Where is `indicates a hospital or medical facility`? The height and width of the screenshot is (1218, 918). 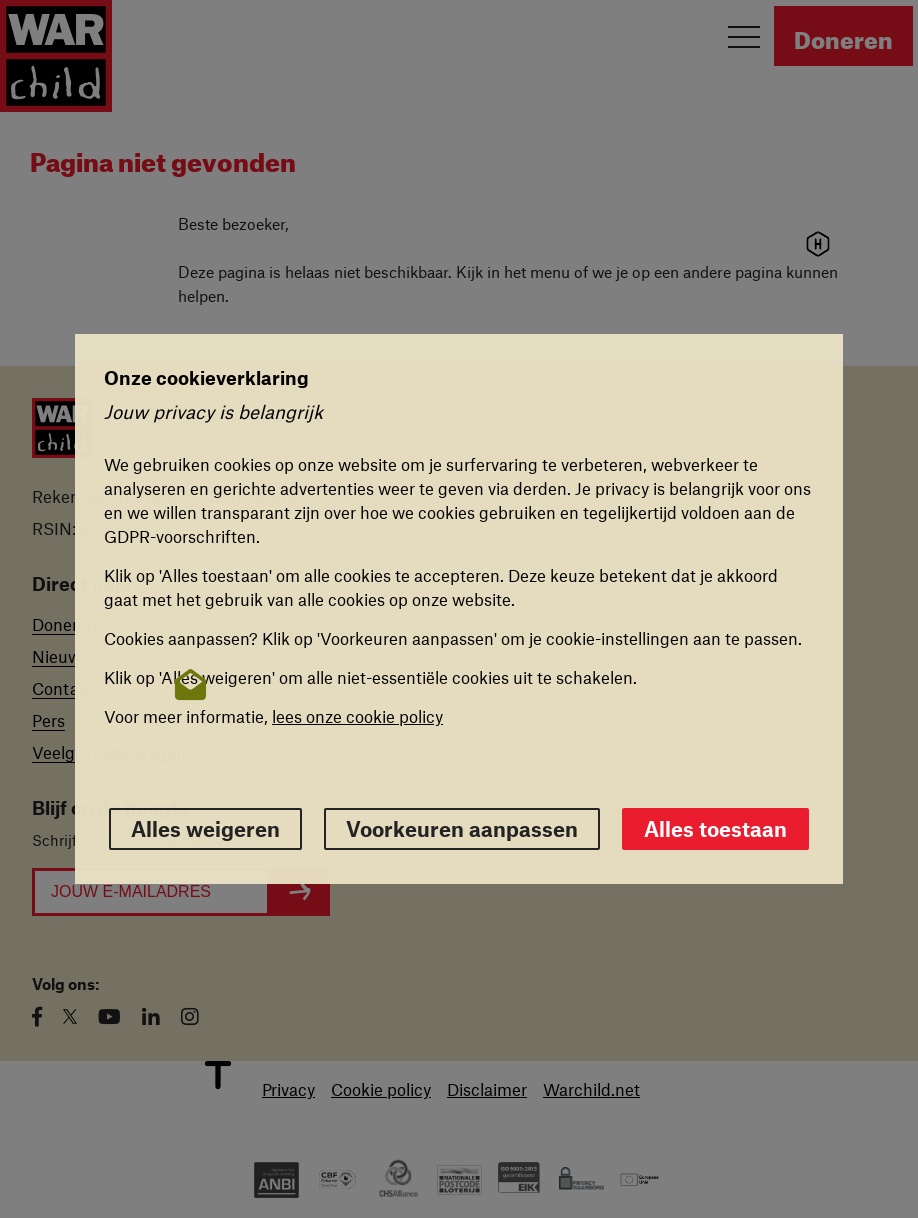
indicates a hospital or medical facility is located at coordinates (818, 244).